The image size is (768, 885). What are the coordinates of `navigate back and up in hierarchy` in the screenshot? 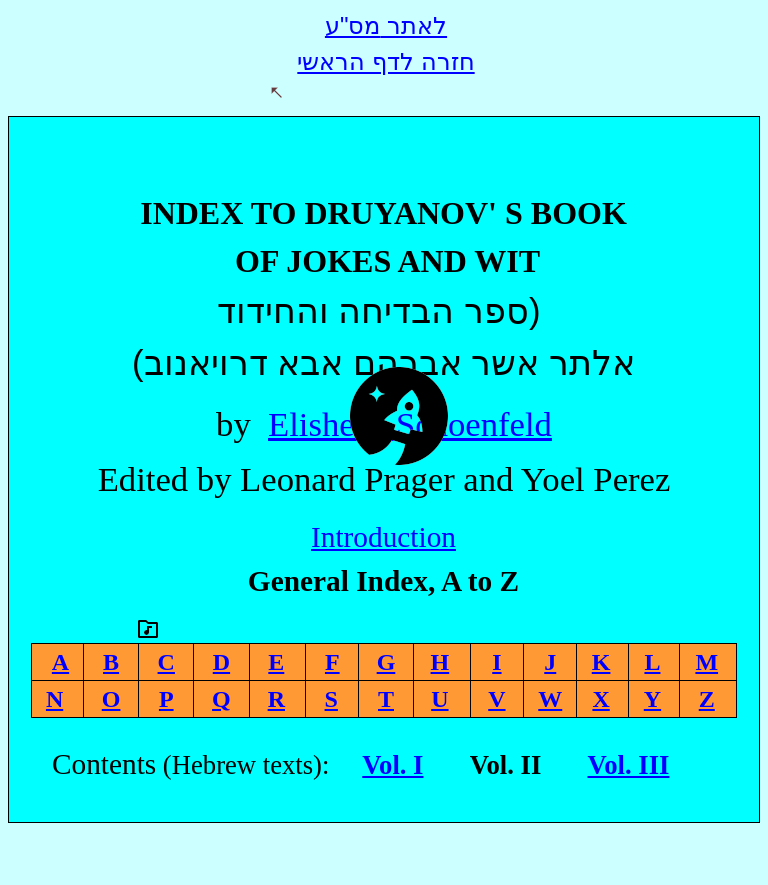 It's located at (276, 92).